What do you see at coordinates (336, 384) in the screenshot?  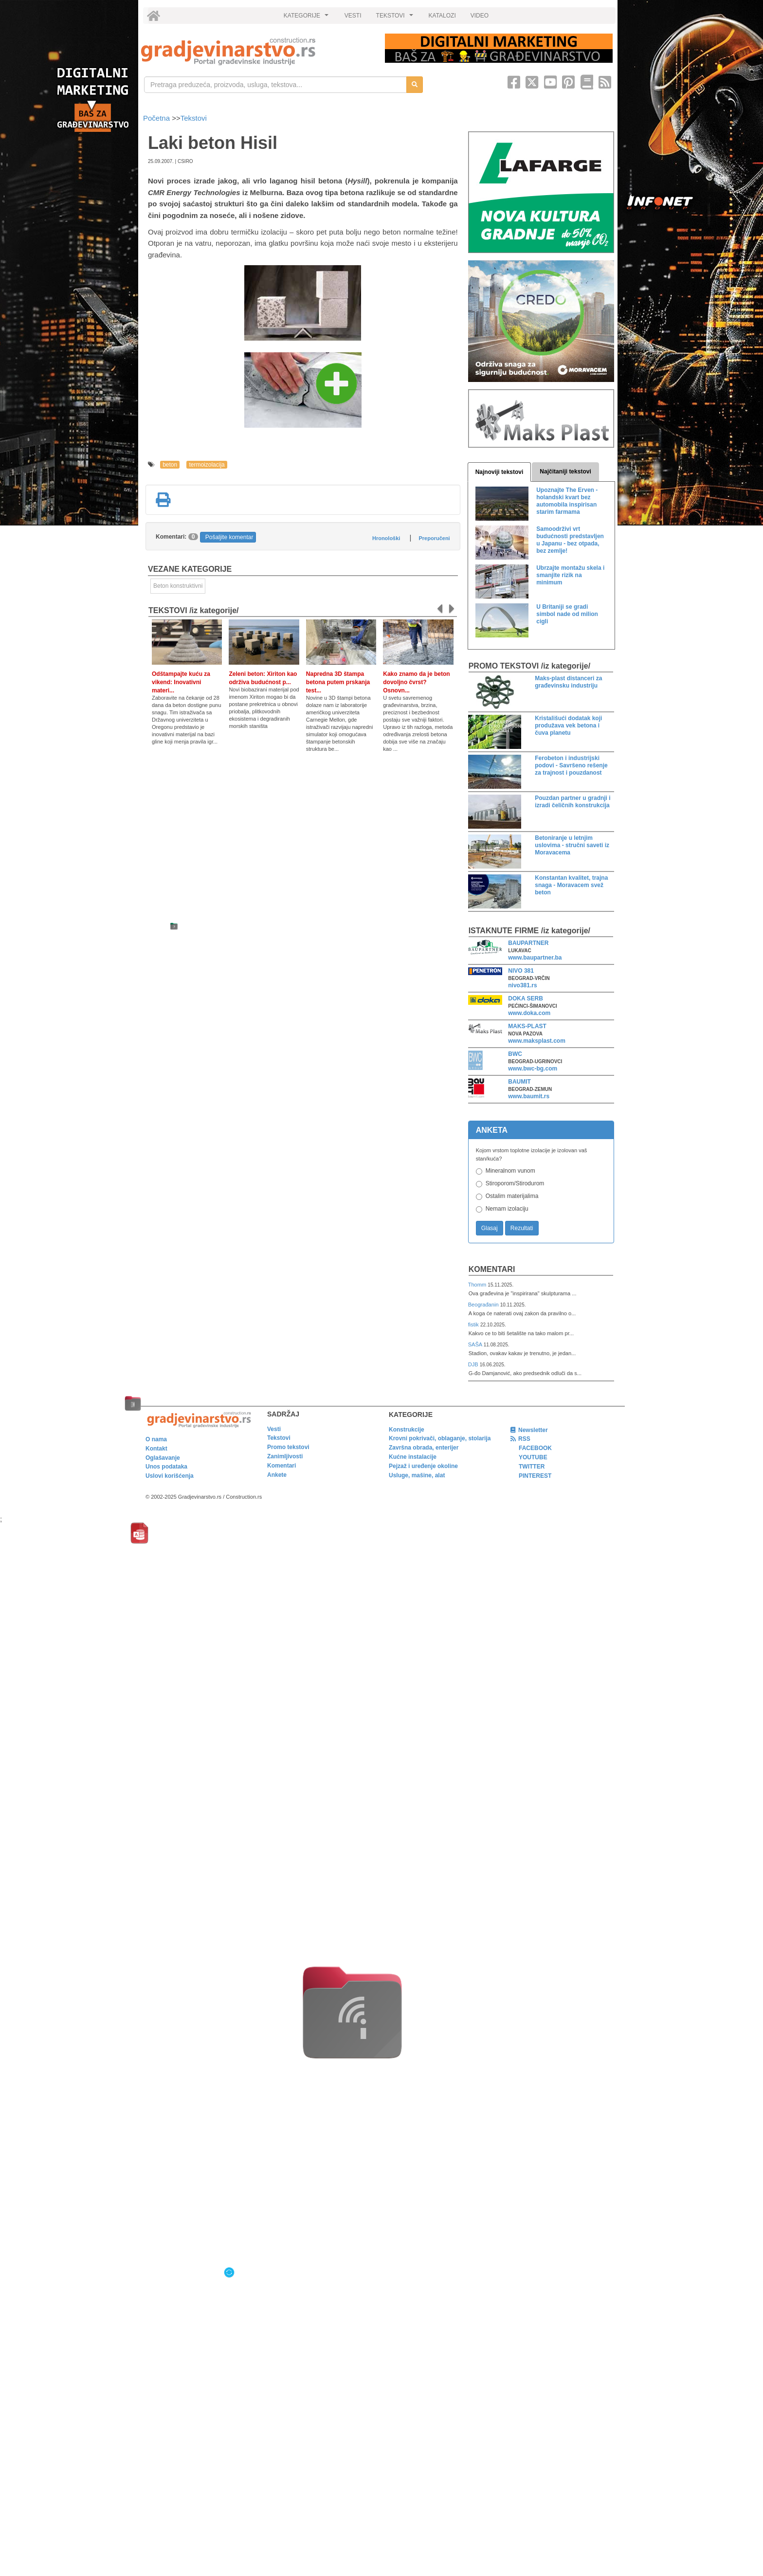 I see `add a new item to the list` at bounding box center [336, 384].